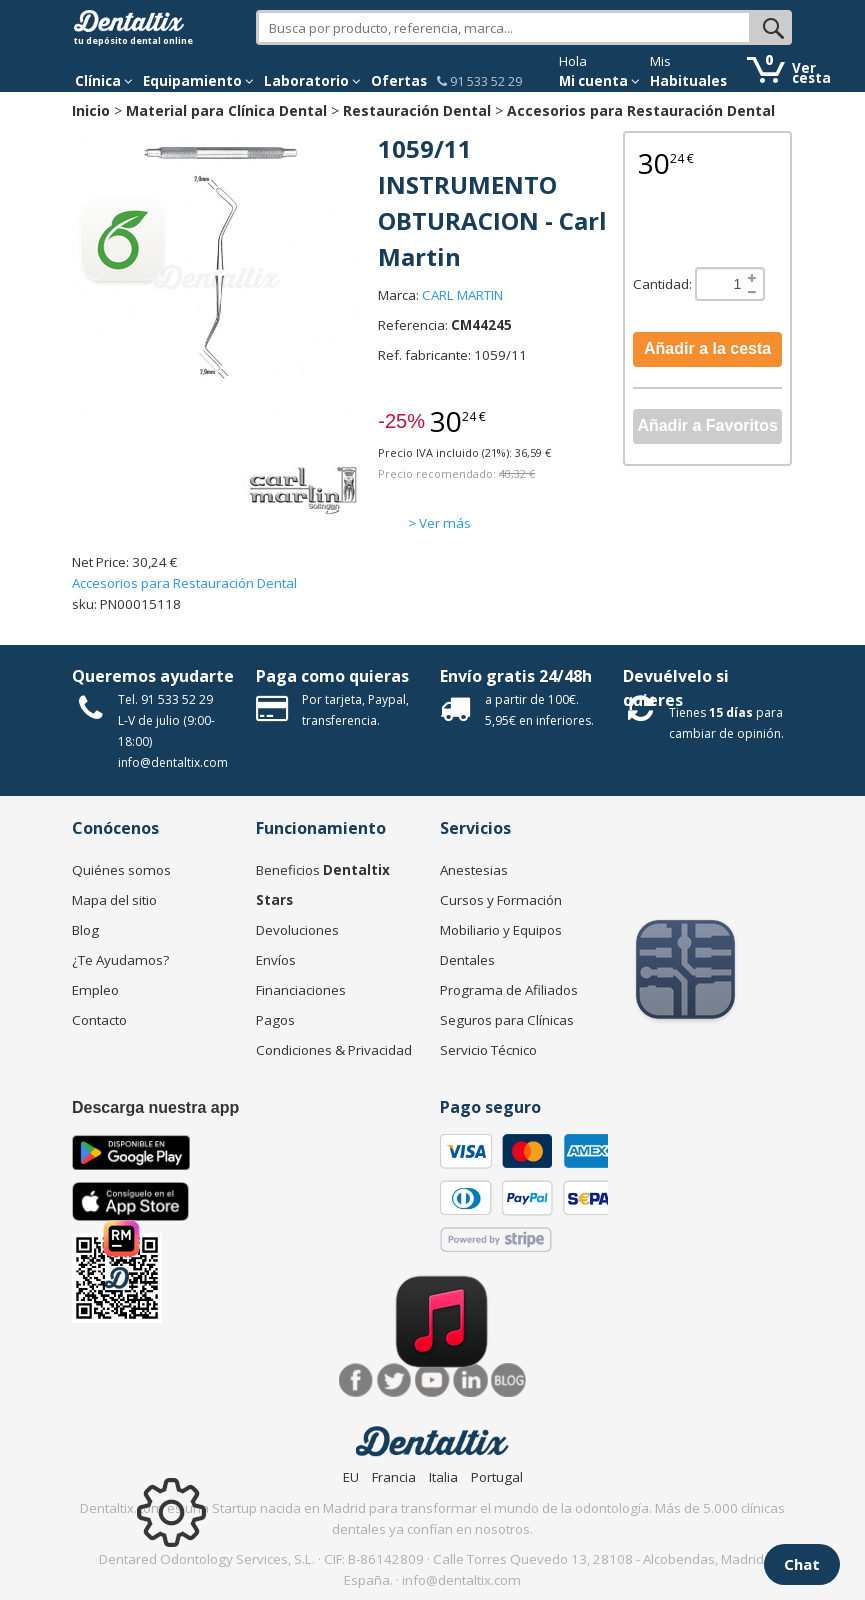 The height and width of the screenshot is (1600, 865). What do you see at coordinates (123, 240) in the screenshot?
I see `open overleaf document editor` at bounding box center [123, 240].